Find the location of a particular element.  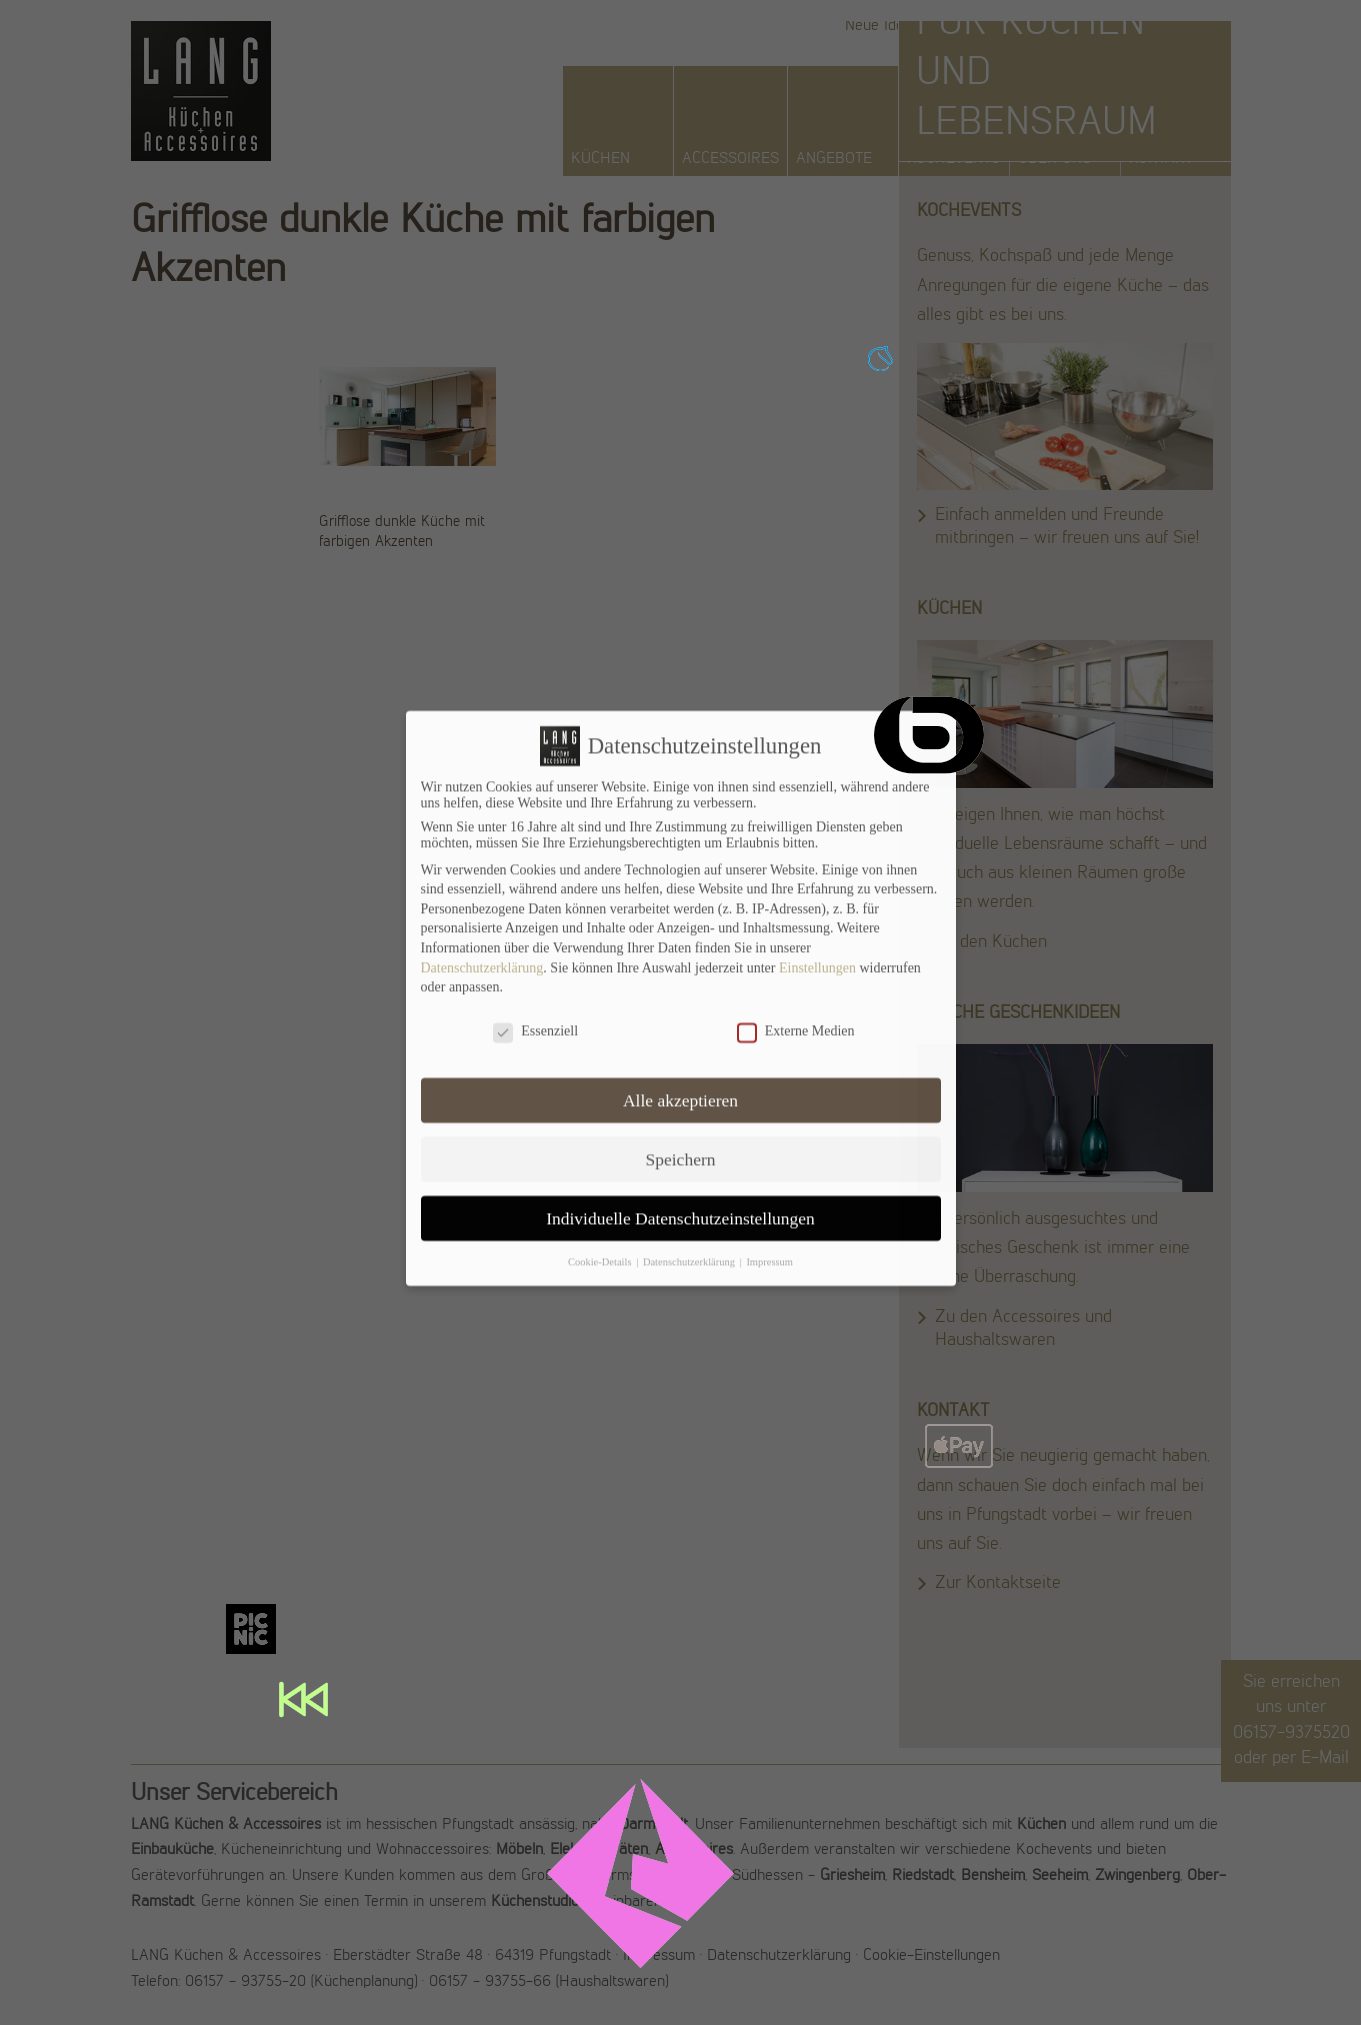

skip to the beginning of the track is located at coordinates (303, 1699).